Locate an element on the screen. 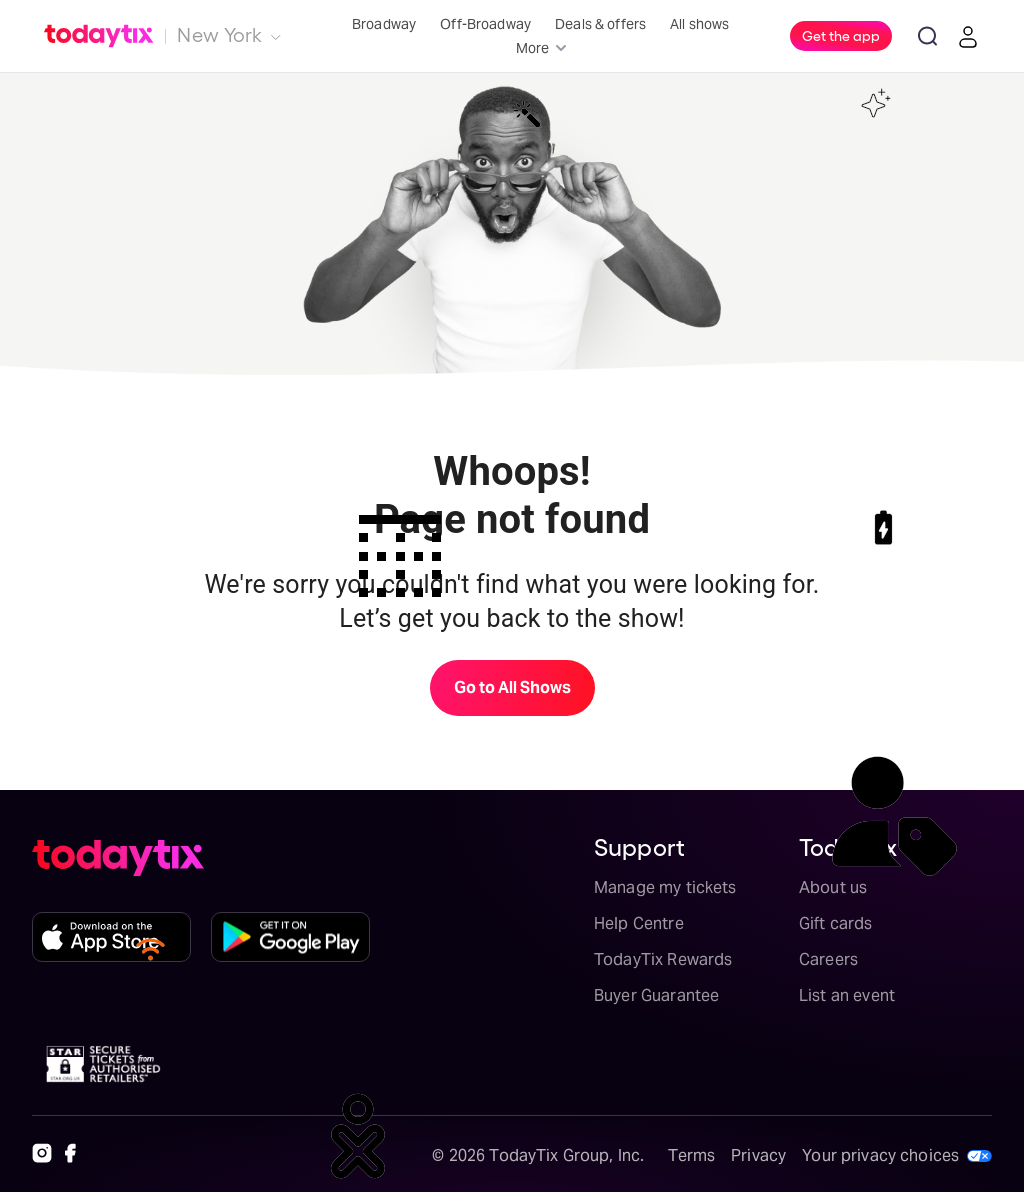 The height and width of the screenshot is (1198, 1024). tag or label a user profile is located at coordinates (891, 810).